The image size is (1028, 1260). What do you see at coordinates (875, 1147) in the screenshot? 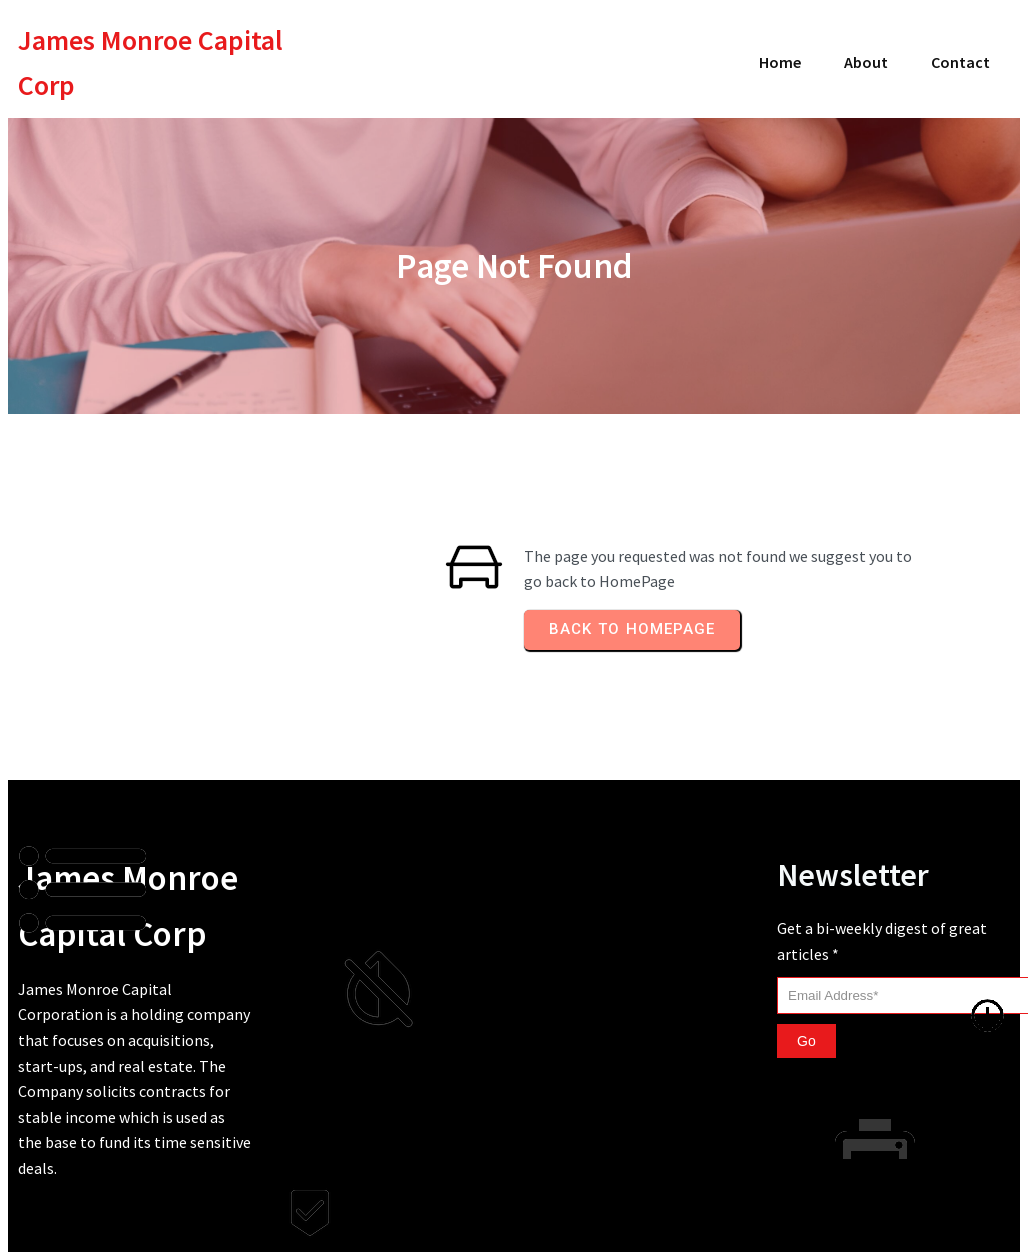
I see `print current document or page` at bounding box center [875, 1147].